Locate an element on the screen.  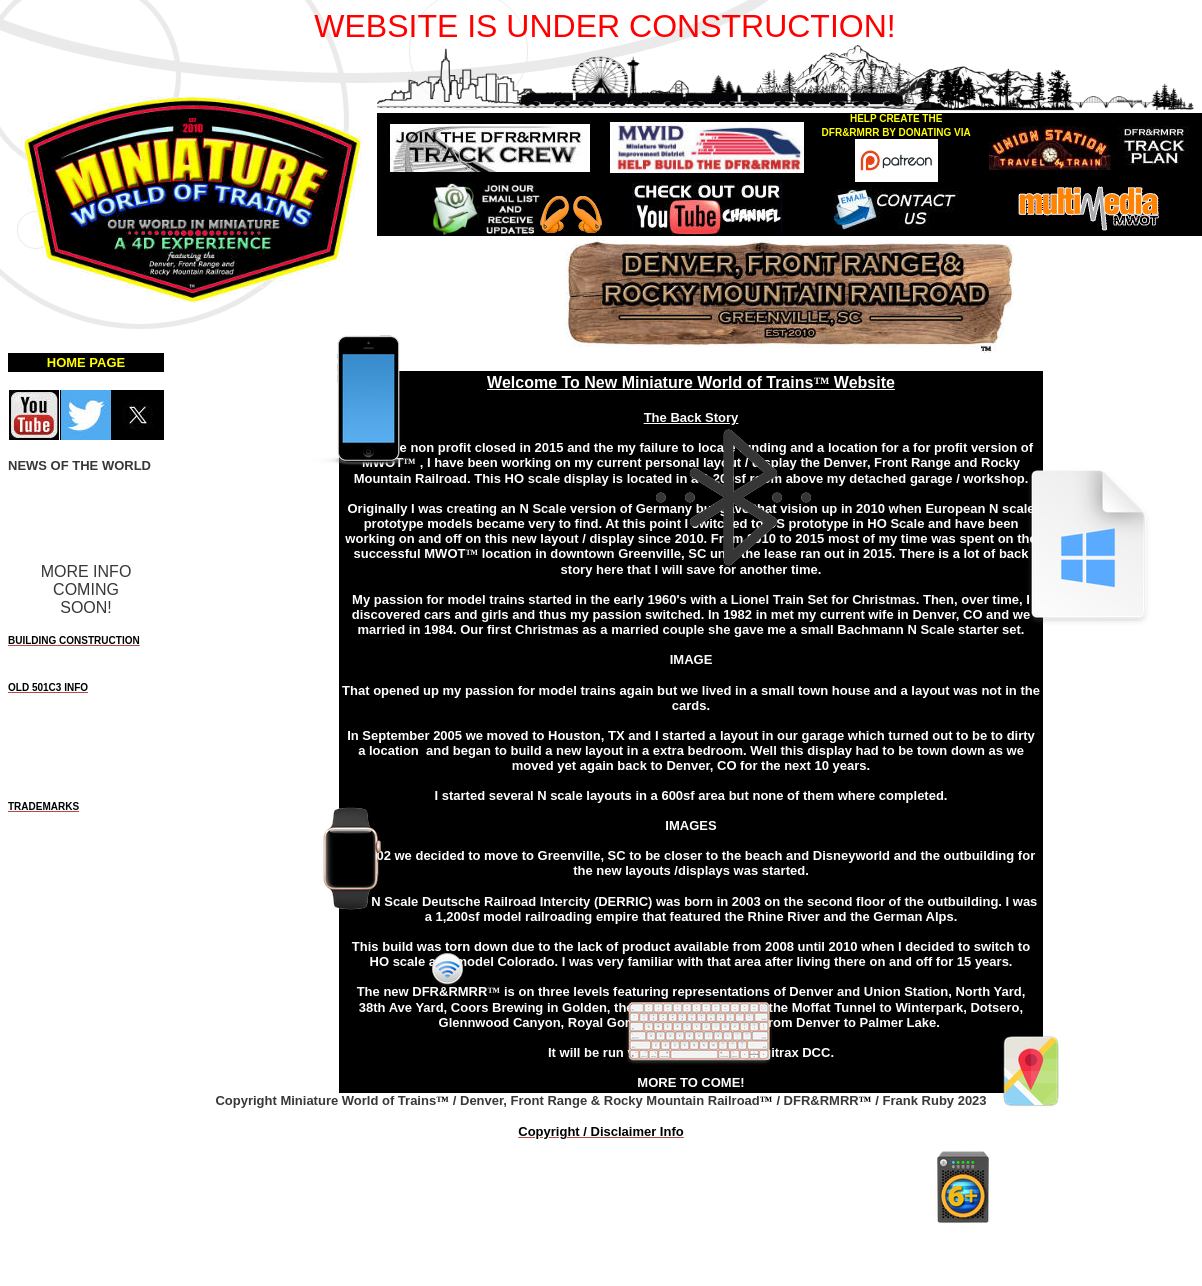
open airport utility to manage wireless network settings is located at coordinates (447, 968).